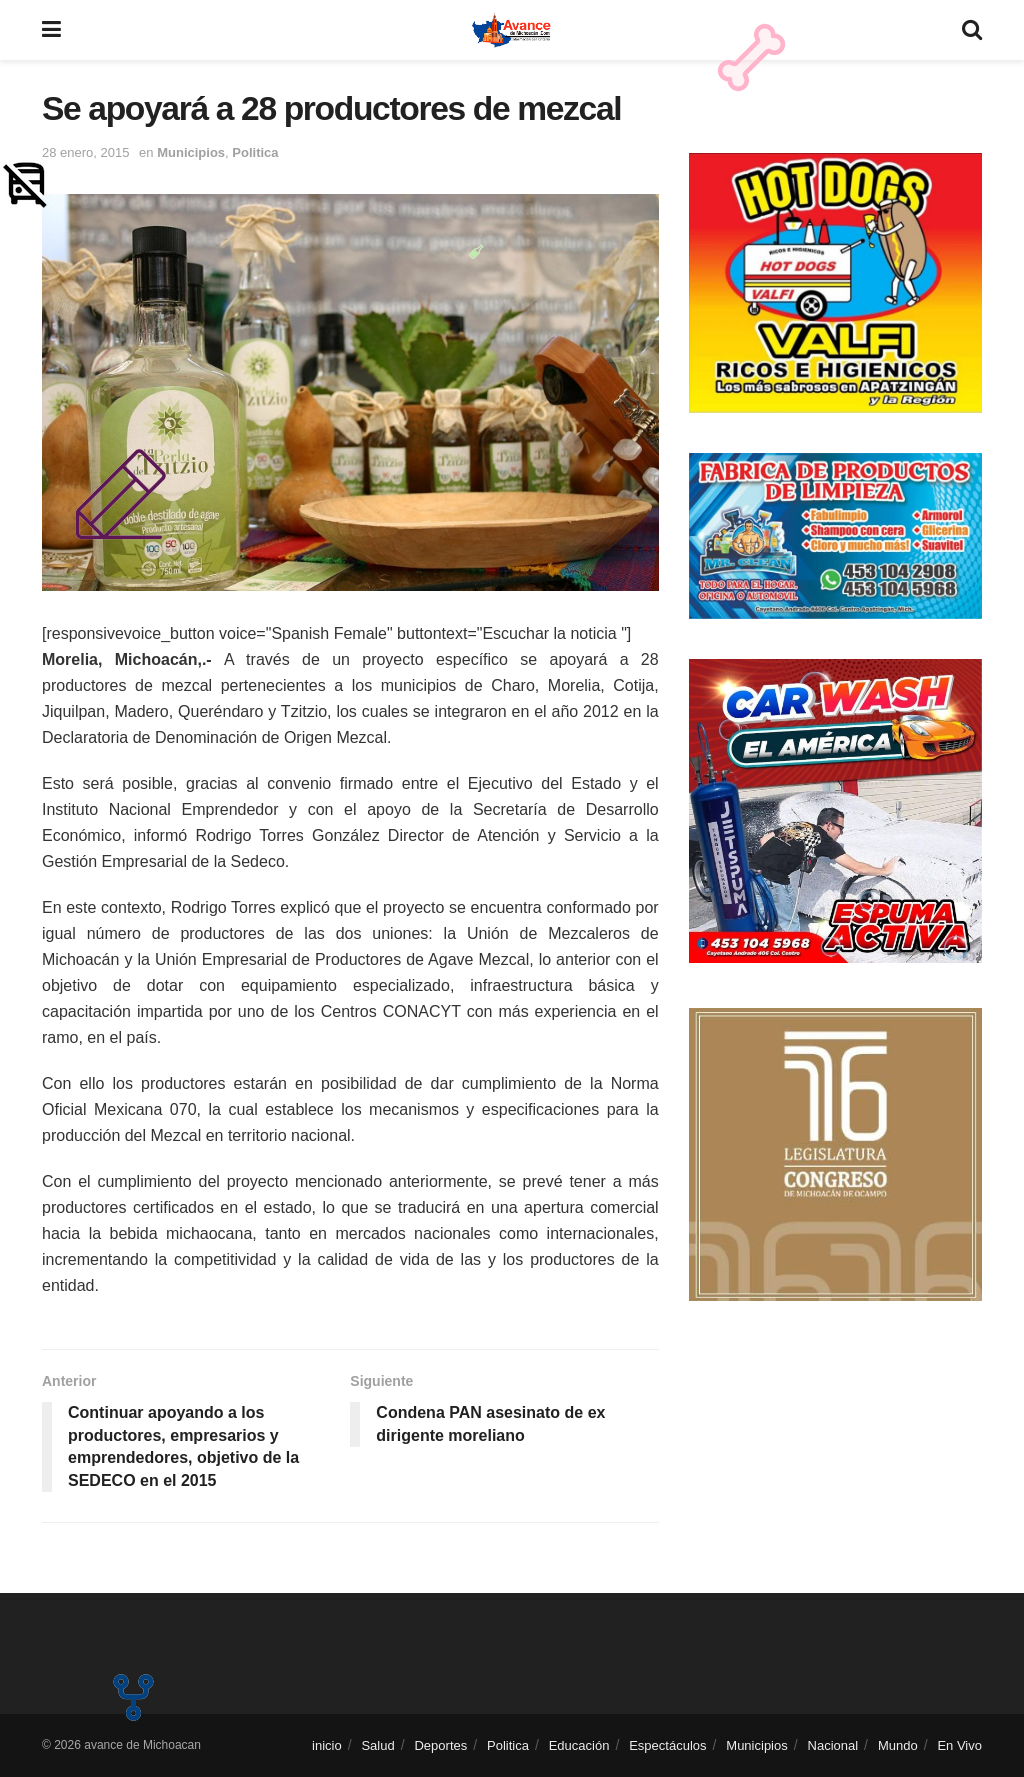 Image resolution: width=1024 pixels, height=1777 pixels. Describe the element at coordinates (751, 57) in the screenshot. I see `access pet-related features or settings` at that location.